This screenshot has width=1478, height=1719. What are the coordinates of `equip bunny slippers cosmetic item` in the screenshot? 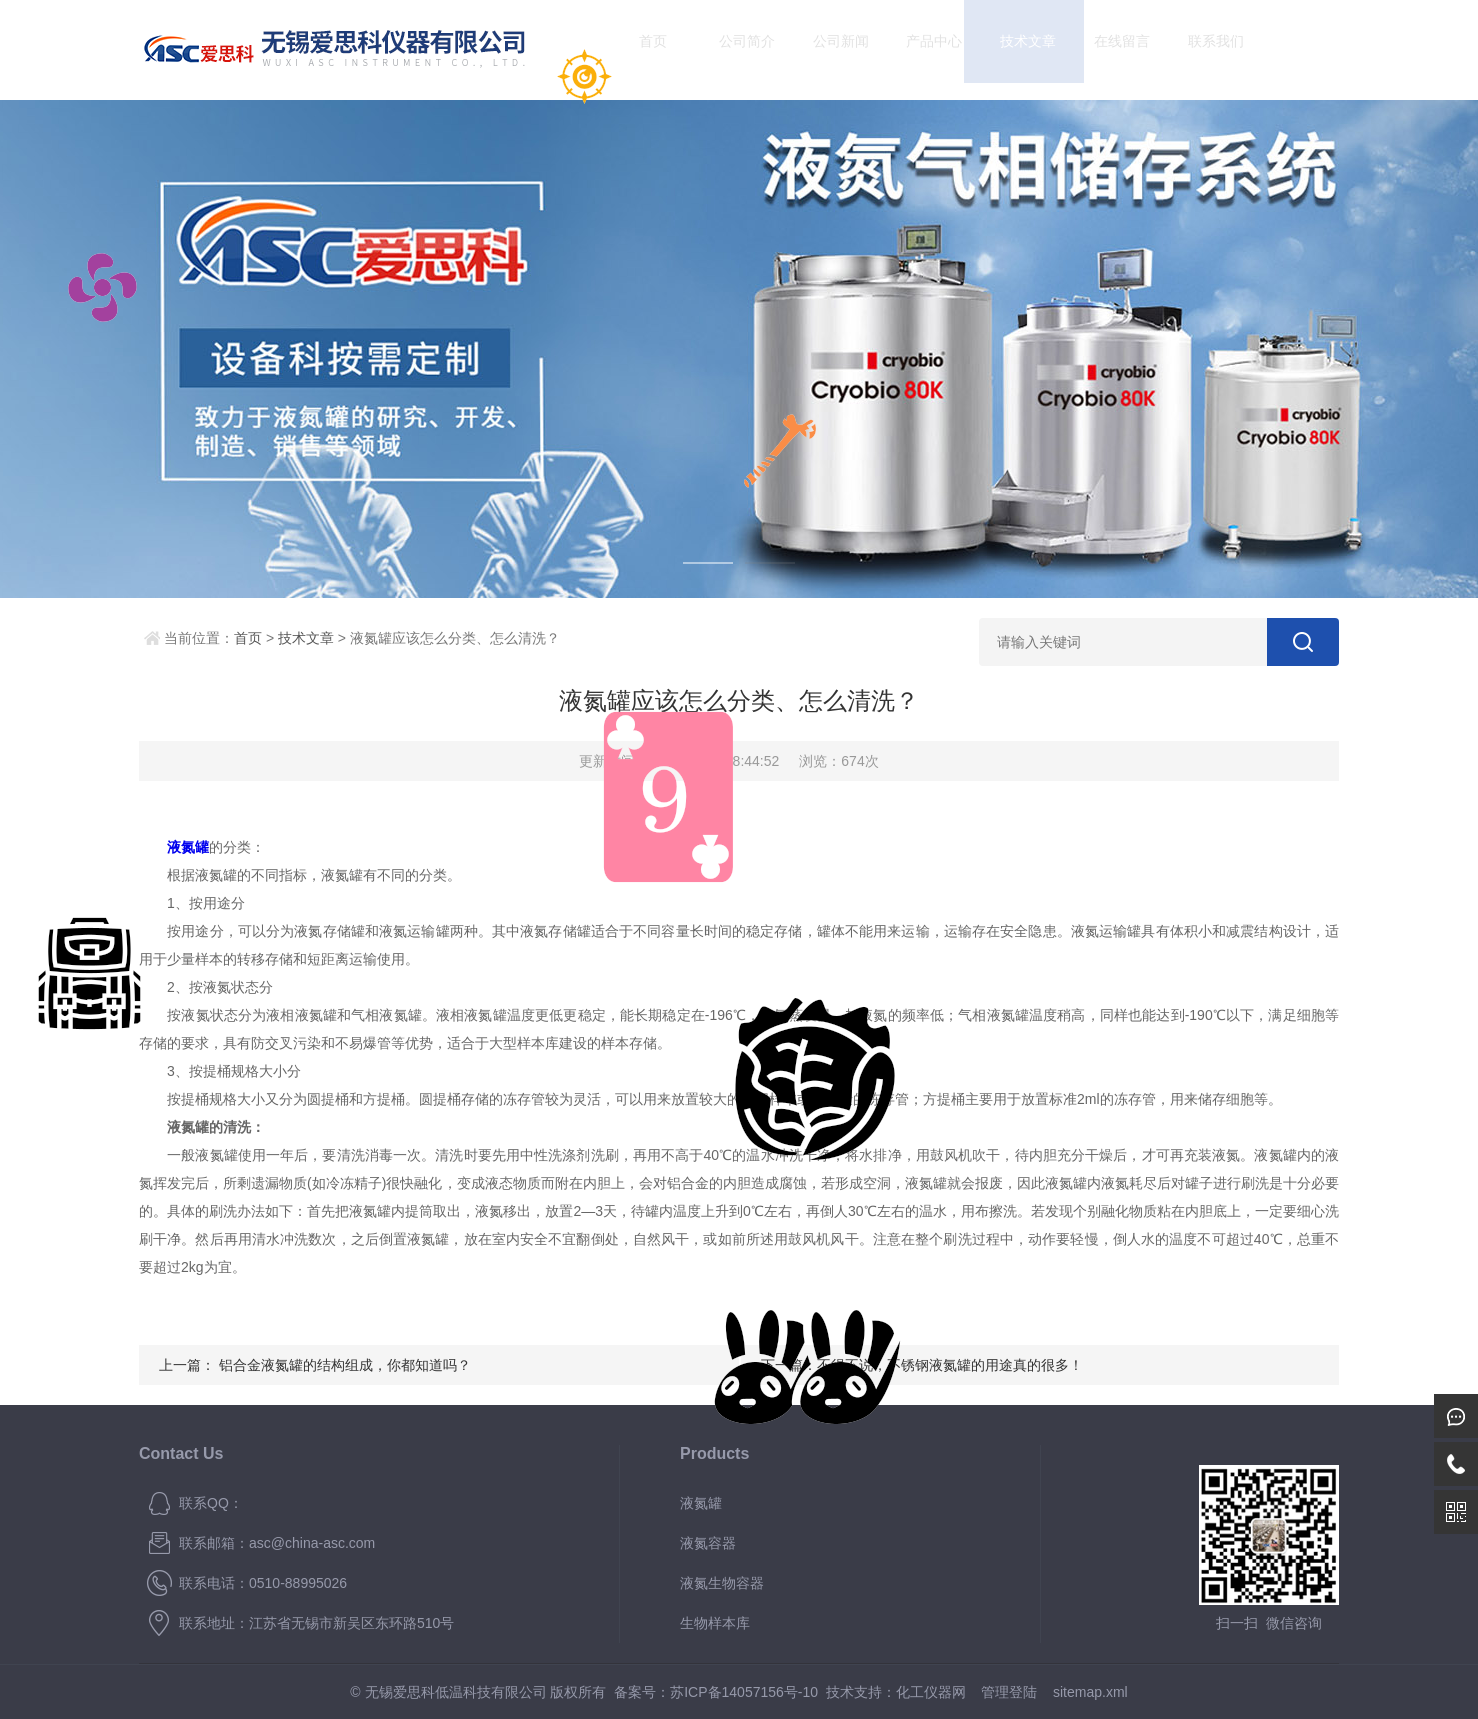 It's located at (805, 1360).